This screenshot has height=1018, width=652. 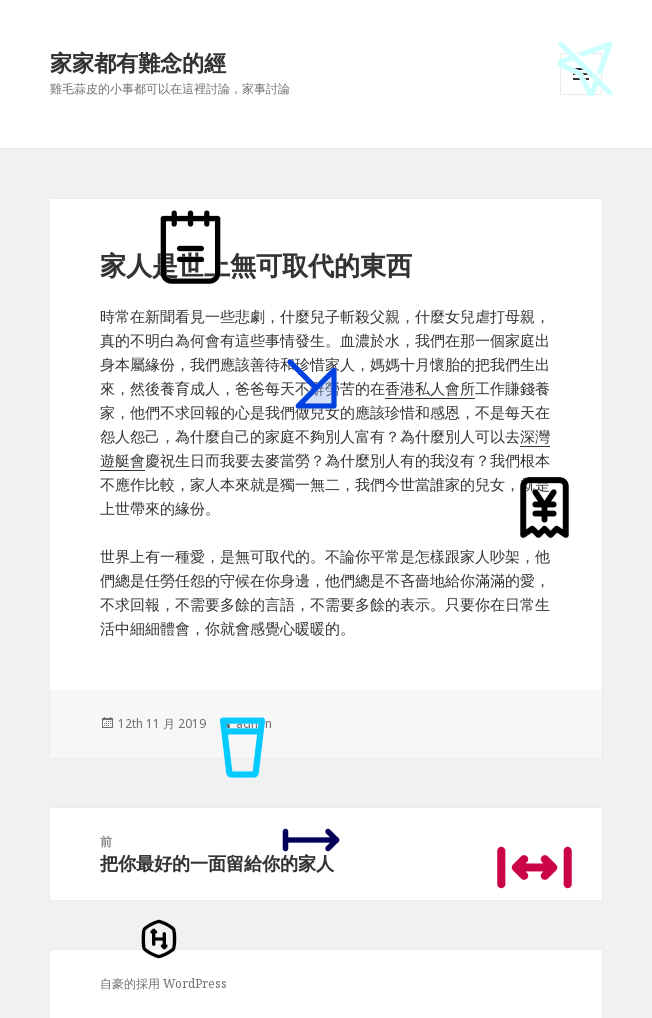 I want to click on move item to the end of a list, so click(x=311, y=840).